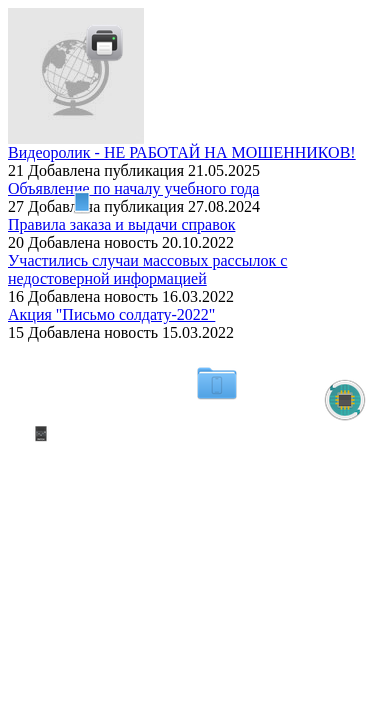 Image resolution: width=375 pixels, height=720 pixels. Describe the element at coordinates (104, 42) in the screenshot. I see `open print center to manage print jobs` at that location.